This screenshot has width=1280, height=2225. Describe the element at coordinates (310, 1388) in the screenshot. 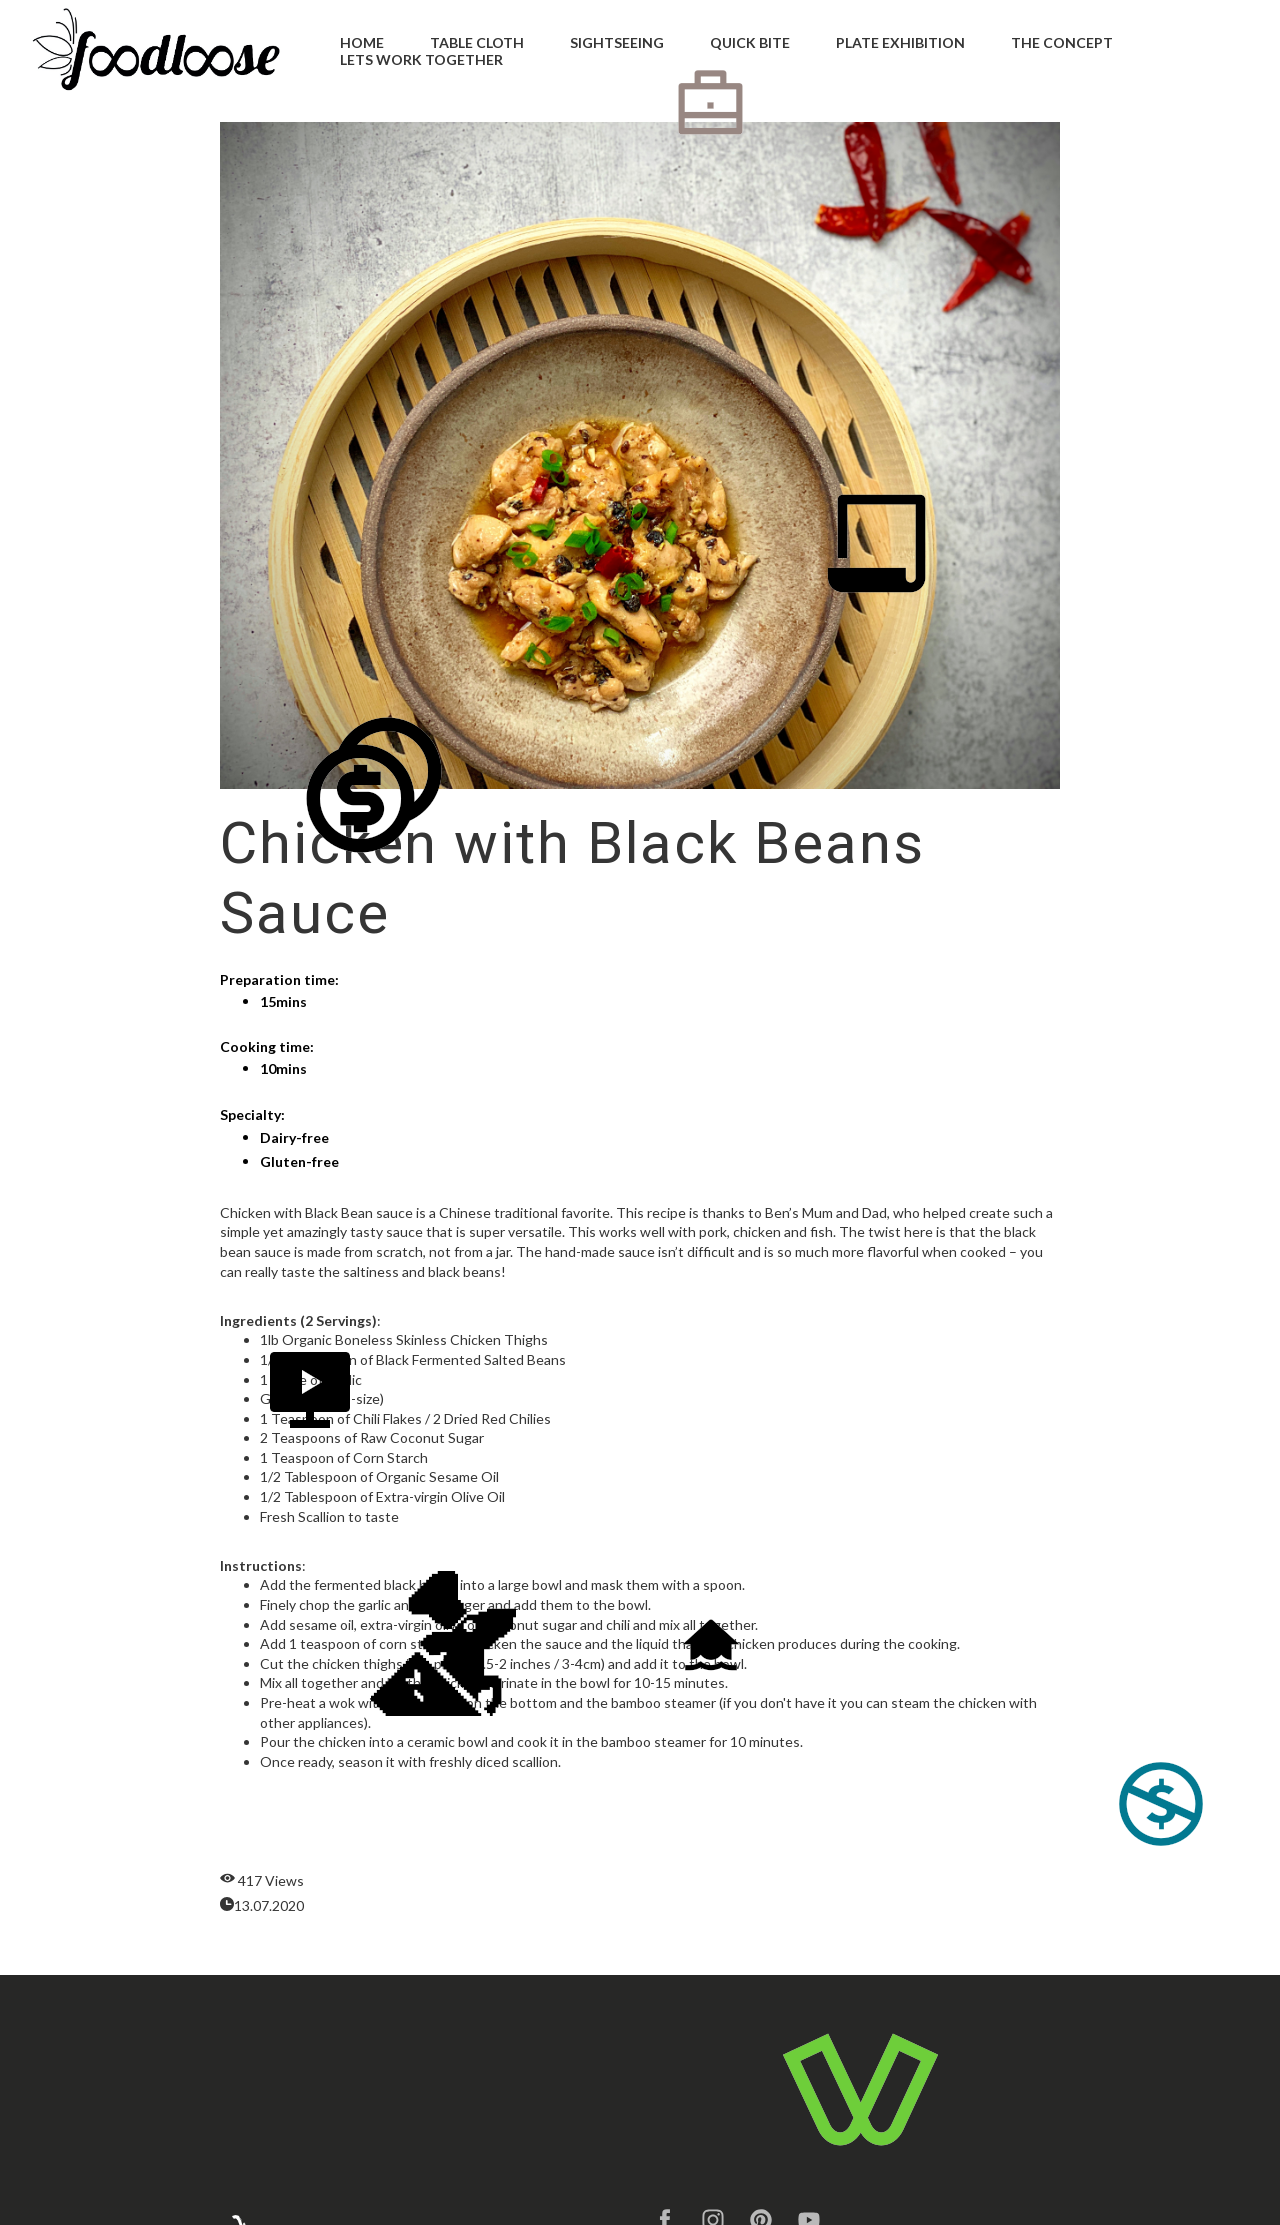

I see `start a presentation slideshow` at that location.